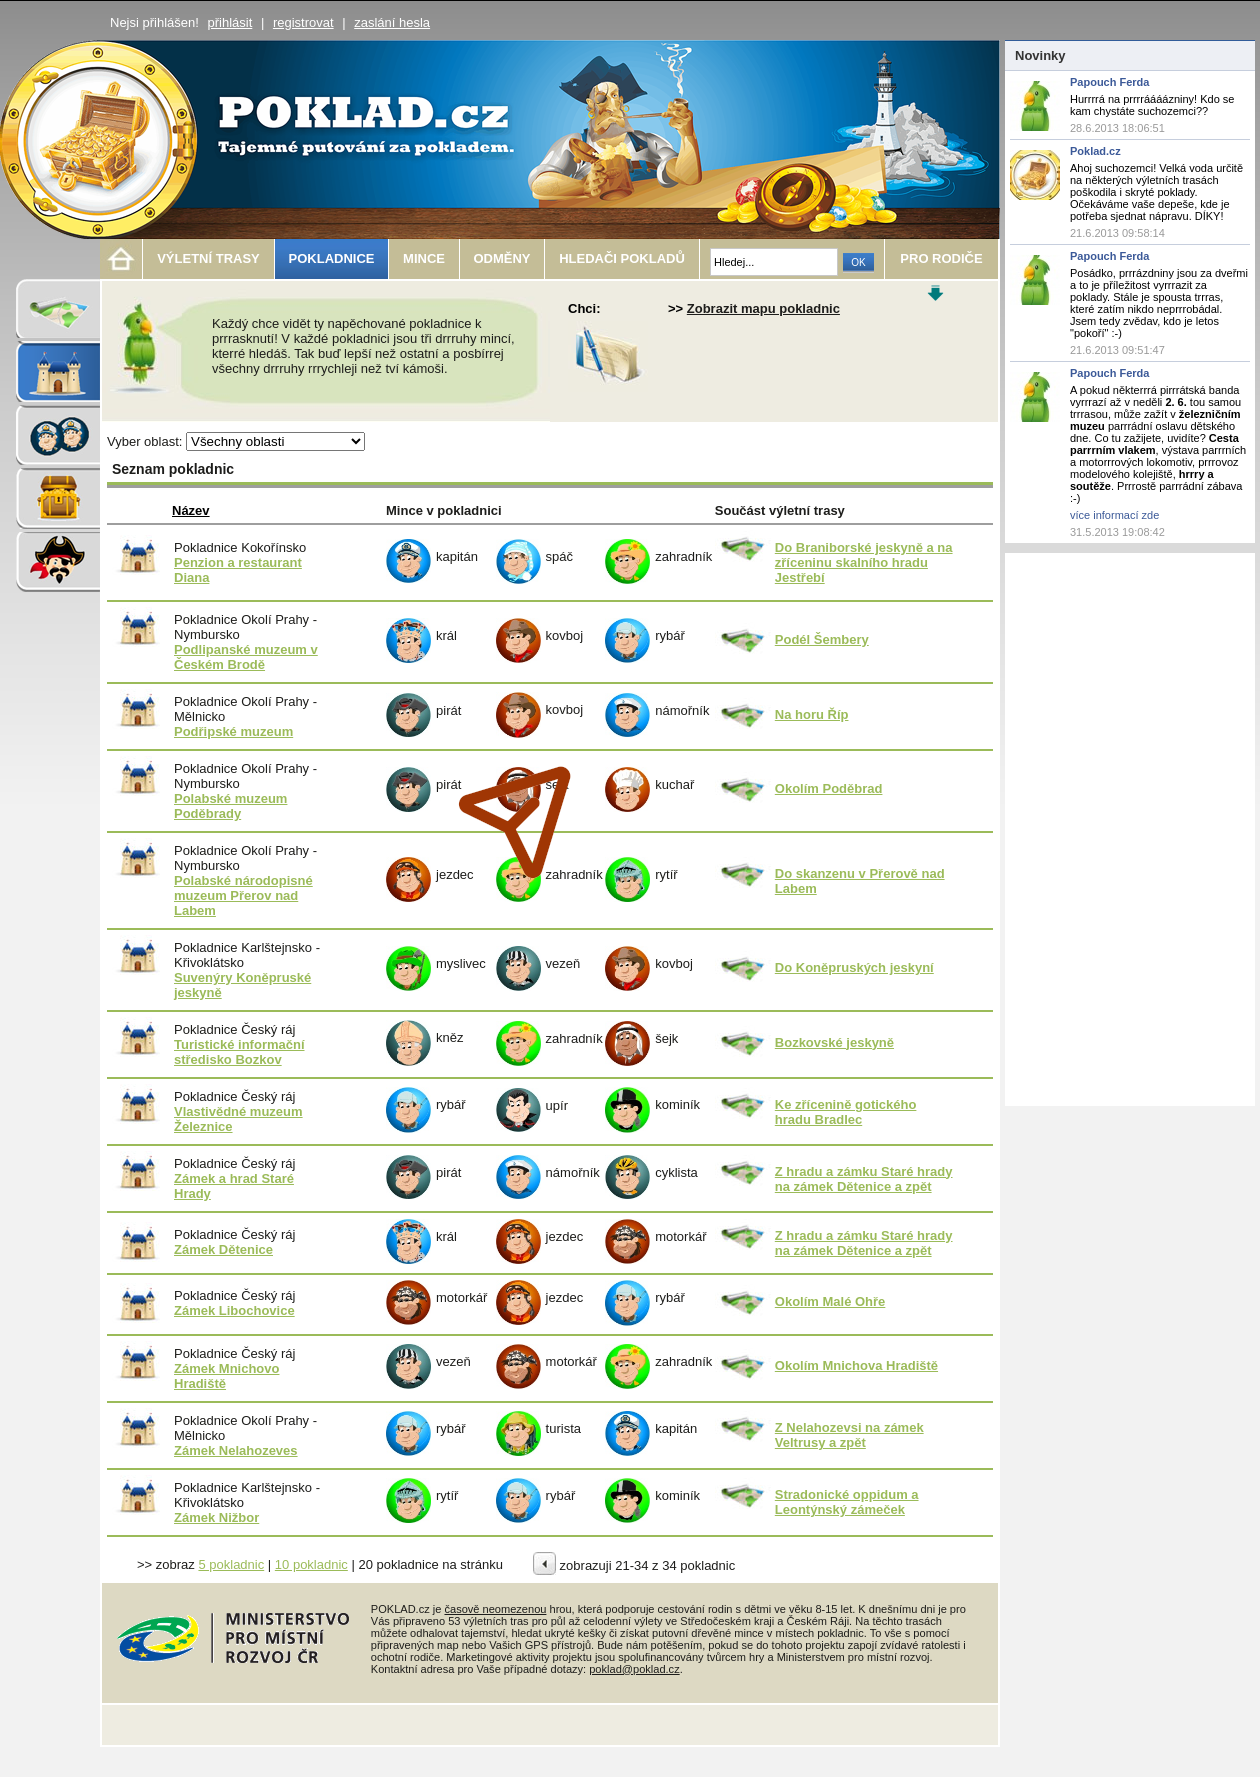 This screenshot has width=1260, height=1777. Describe the element at coordinates (518, 818) in the screenshot. I see `send a message` at that location.